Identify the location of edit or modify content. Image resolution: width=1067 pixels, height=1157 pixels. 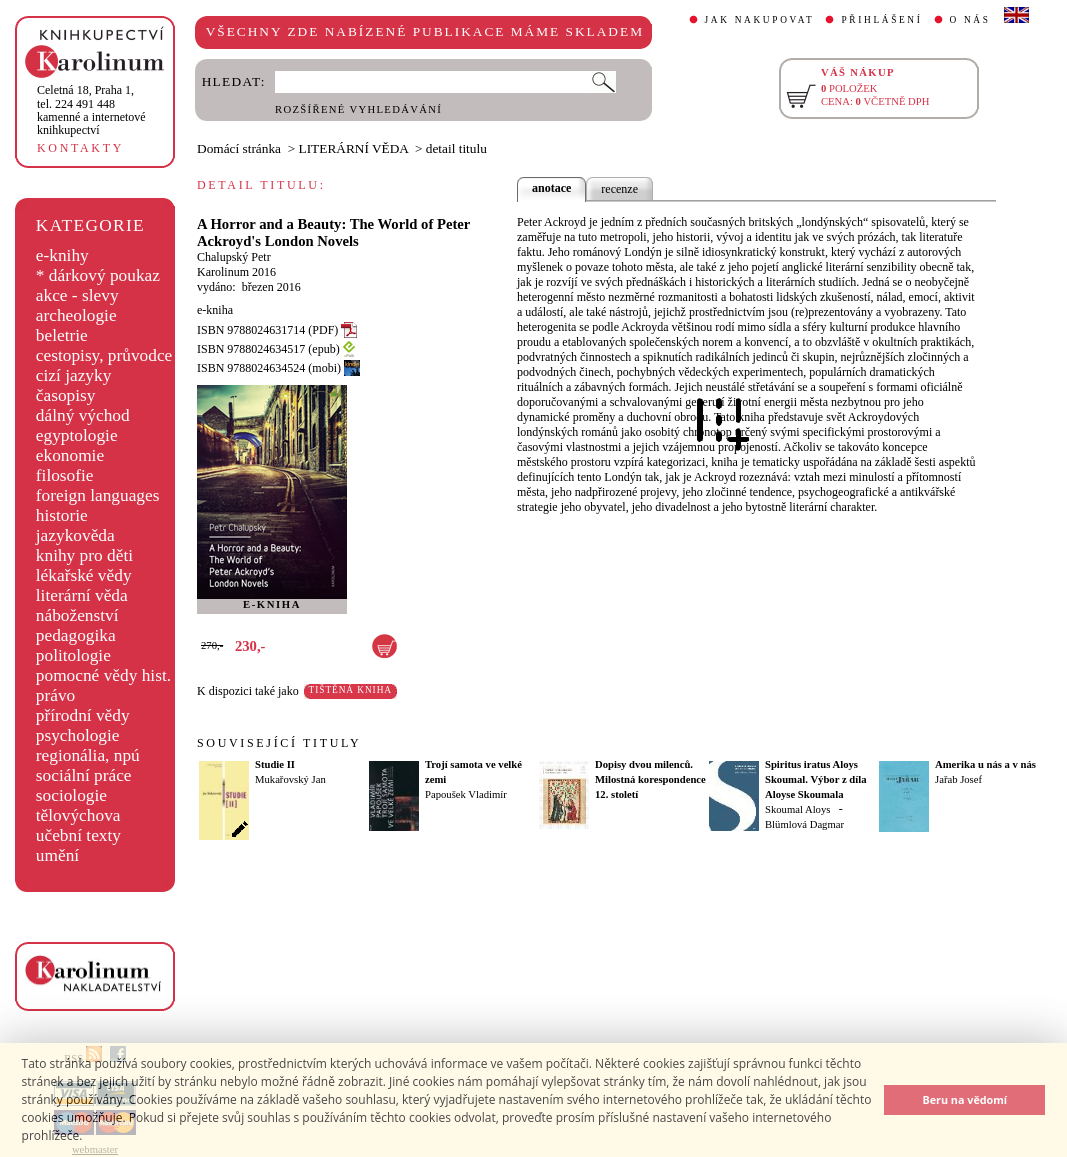
(240, 829).